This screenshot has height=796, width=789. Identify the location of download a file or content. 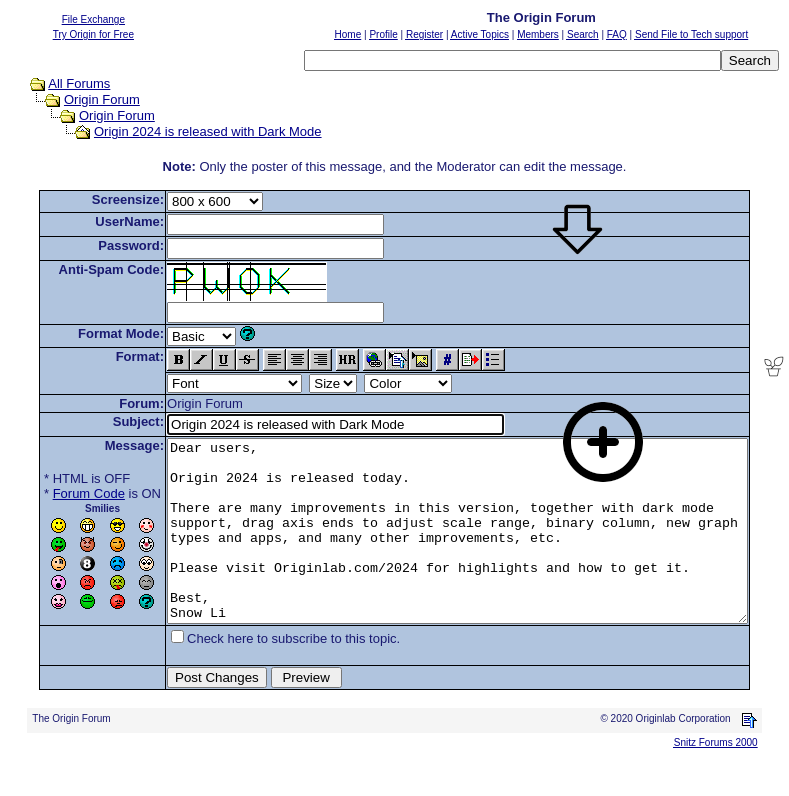
(577, 227).